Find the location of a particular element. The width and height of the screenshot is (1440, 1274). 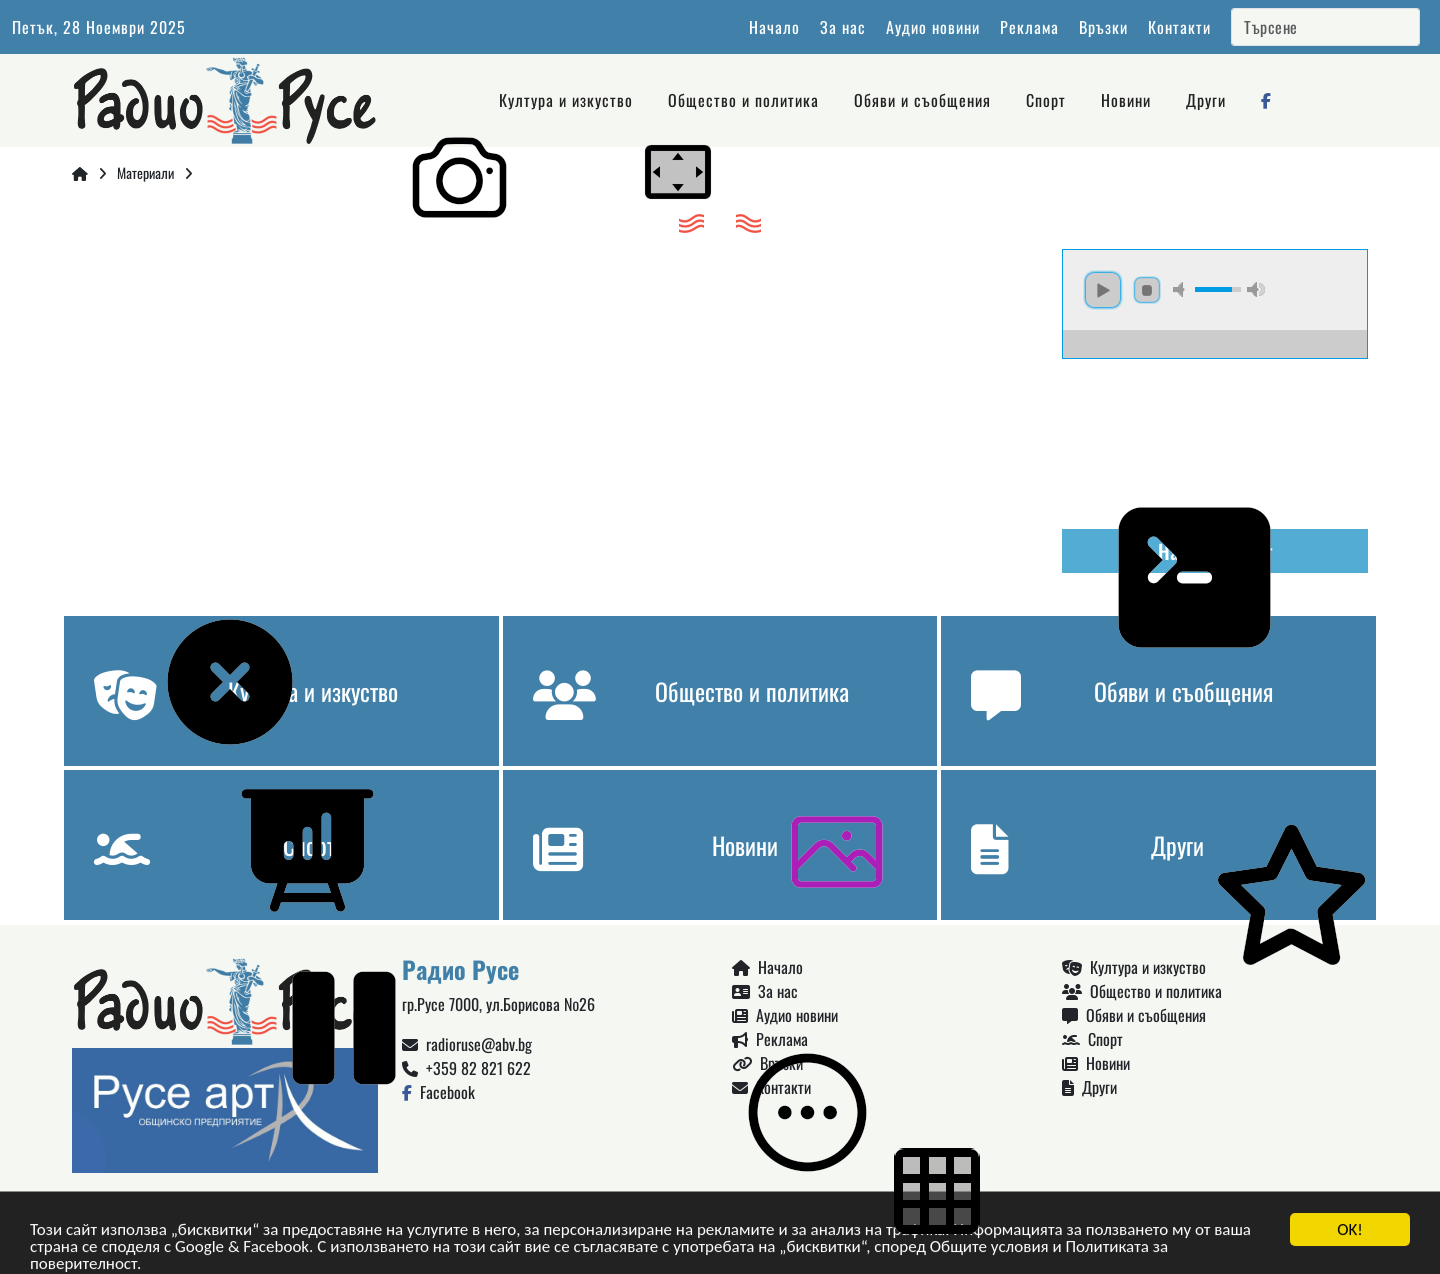

pause media playback is located at coordinates (344, 1028).